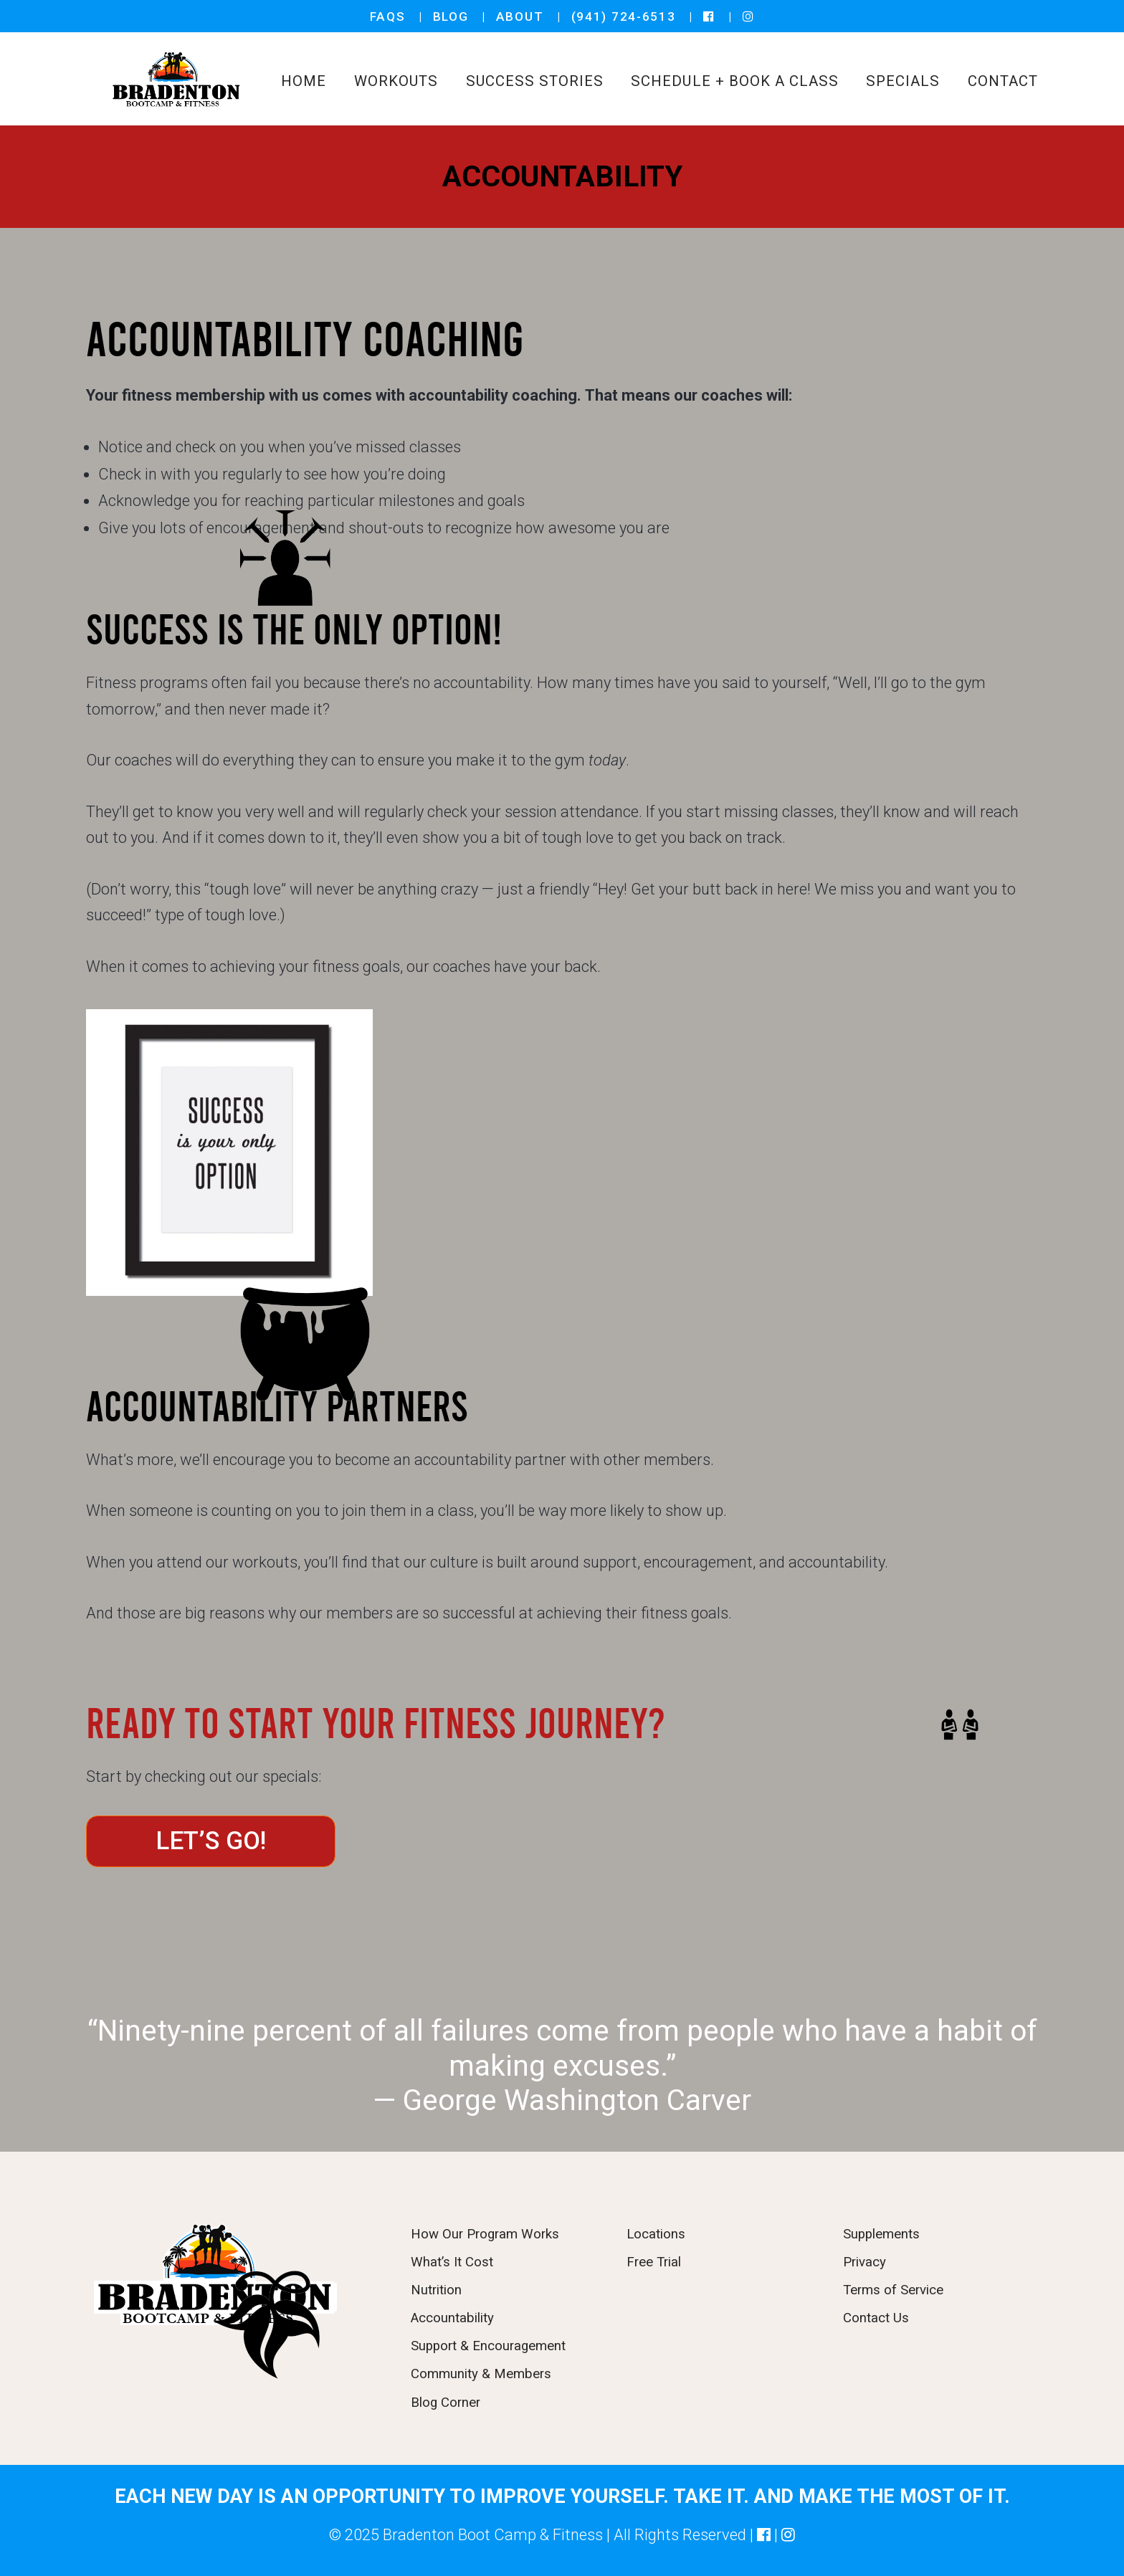 The image size is (1124, 2576). Describe the element at coordinates (266, 2324) in the screenshot. I see `represents plant or nature-related content` at that location.